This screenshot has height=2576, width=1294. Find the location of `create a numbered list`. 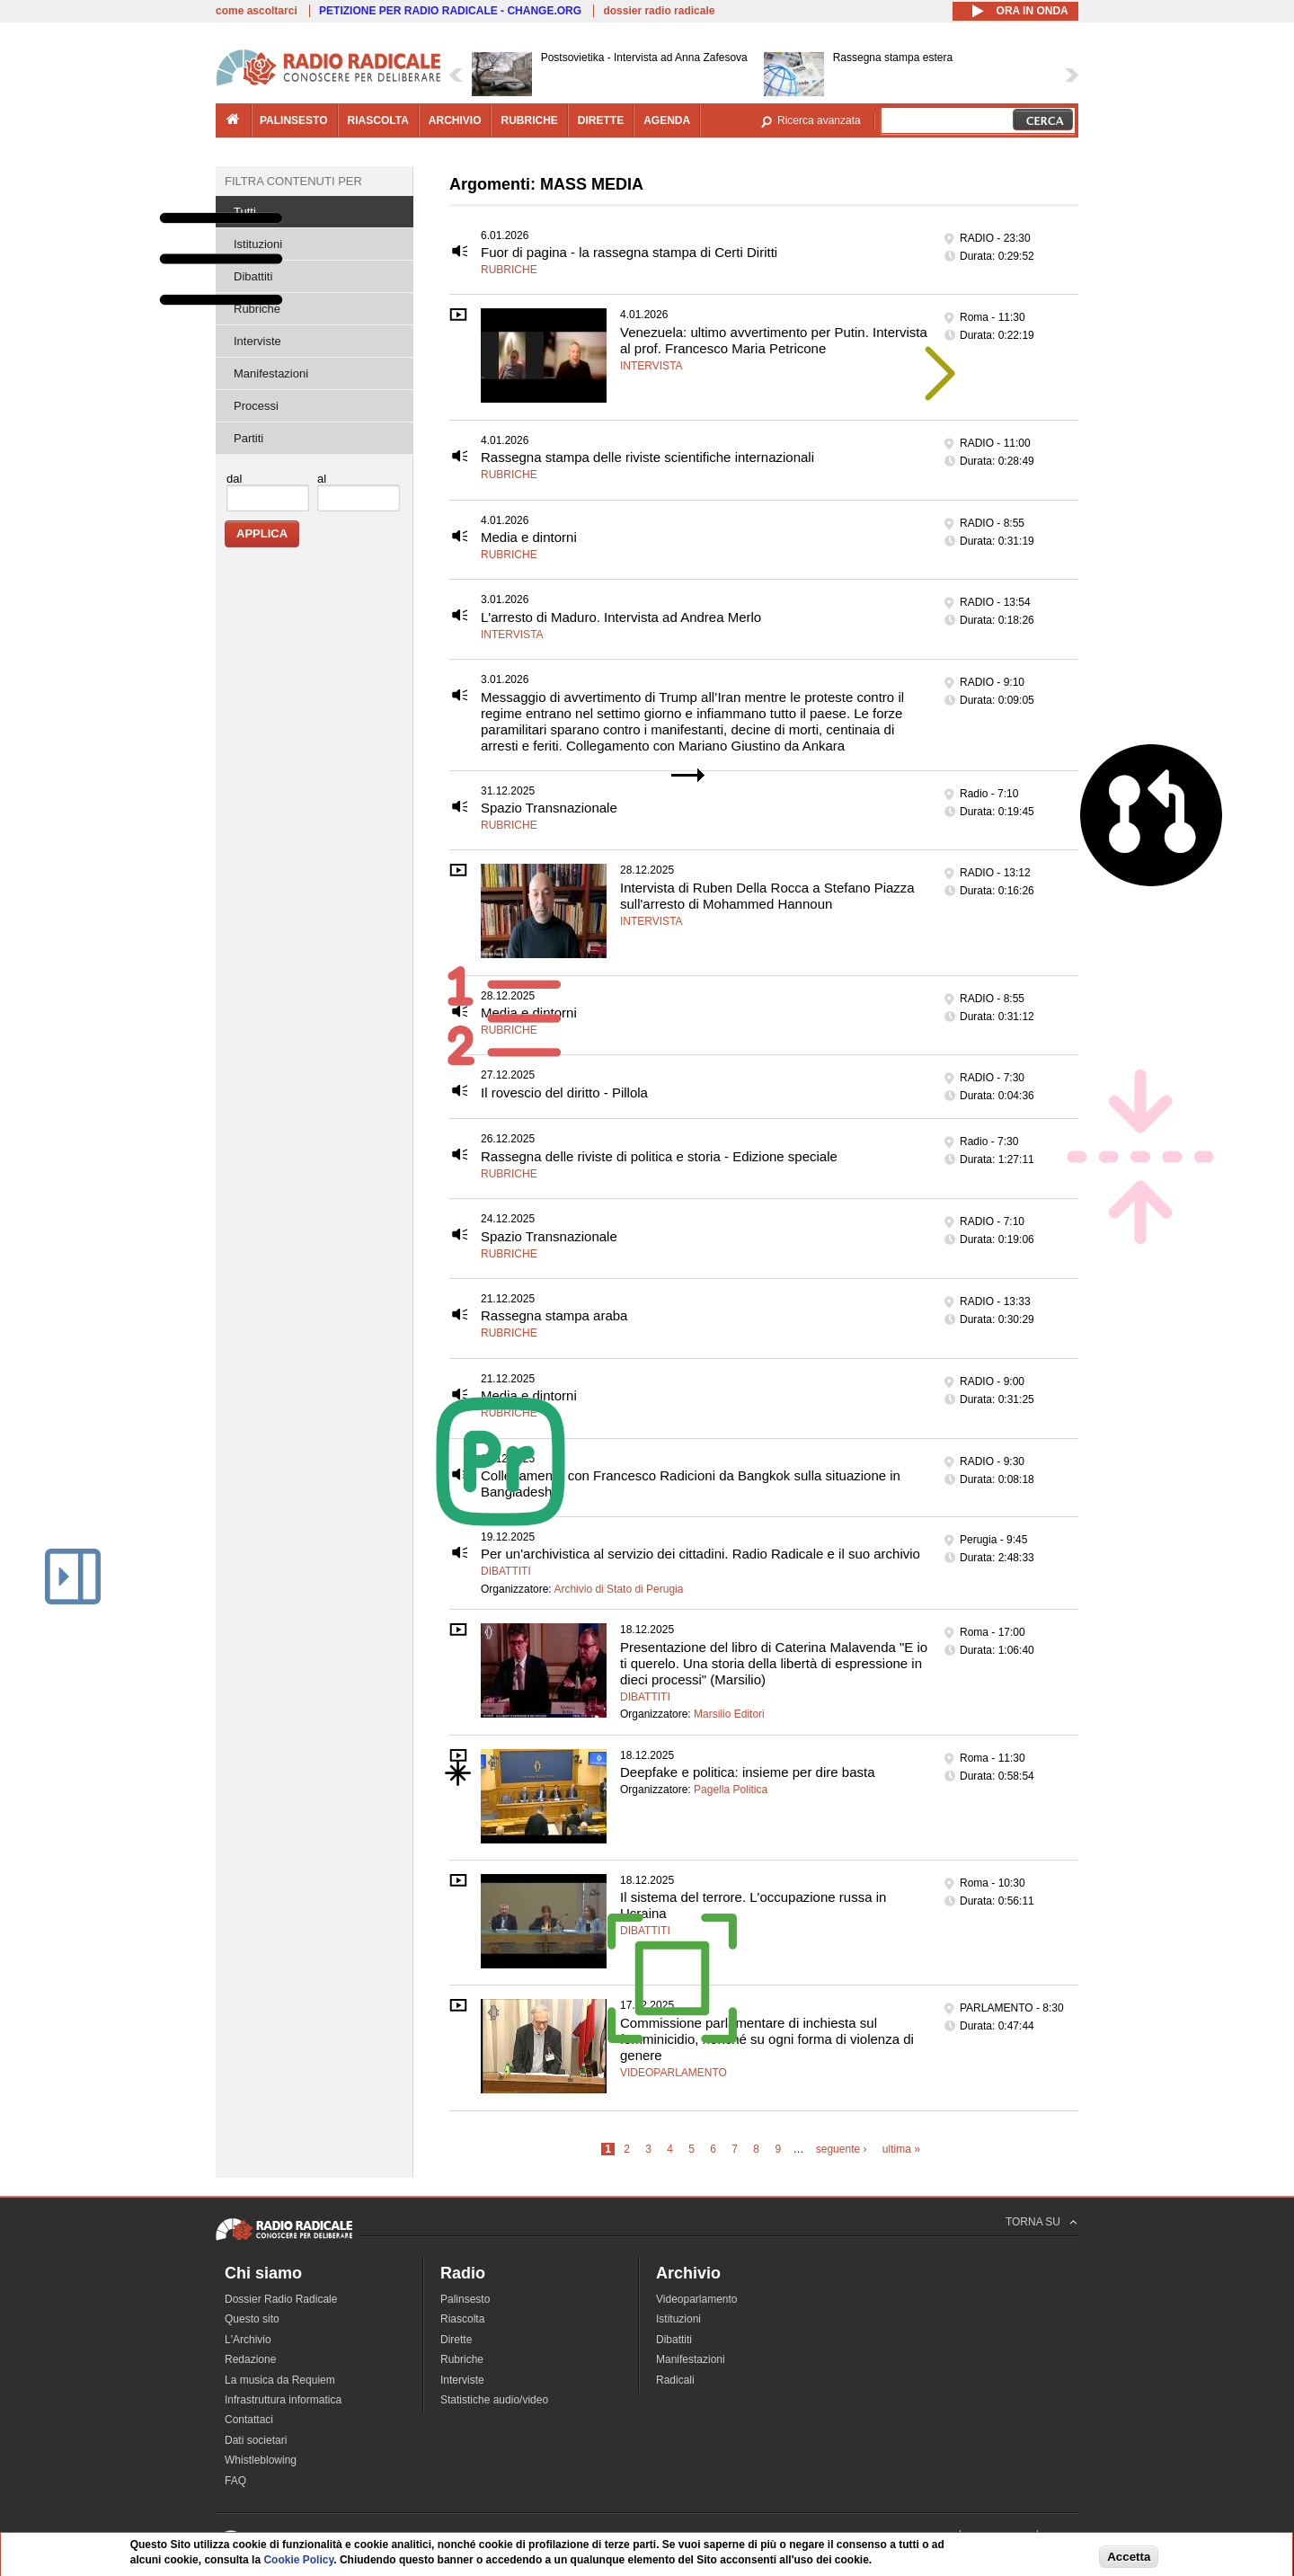

create a numbered list is located at coordinates (510, 1017).